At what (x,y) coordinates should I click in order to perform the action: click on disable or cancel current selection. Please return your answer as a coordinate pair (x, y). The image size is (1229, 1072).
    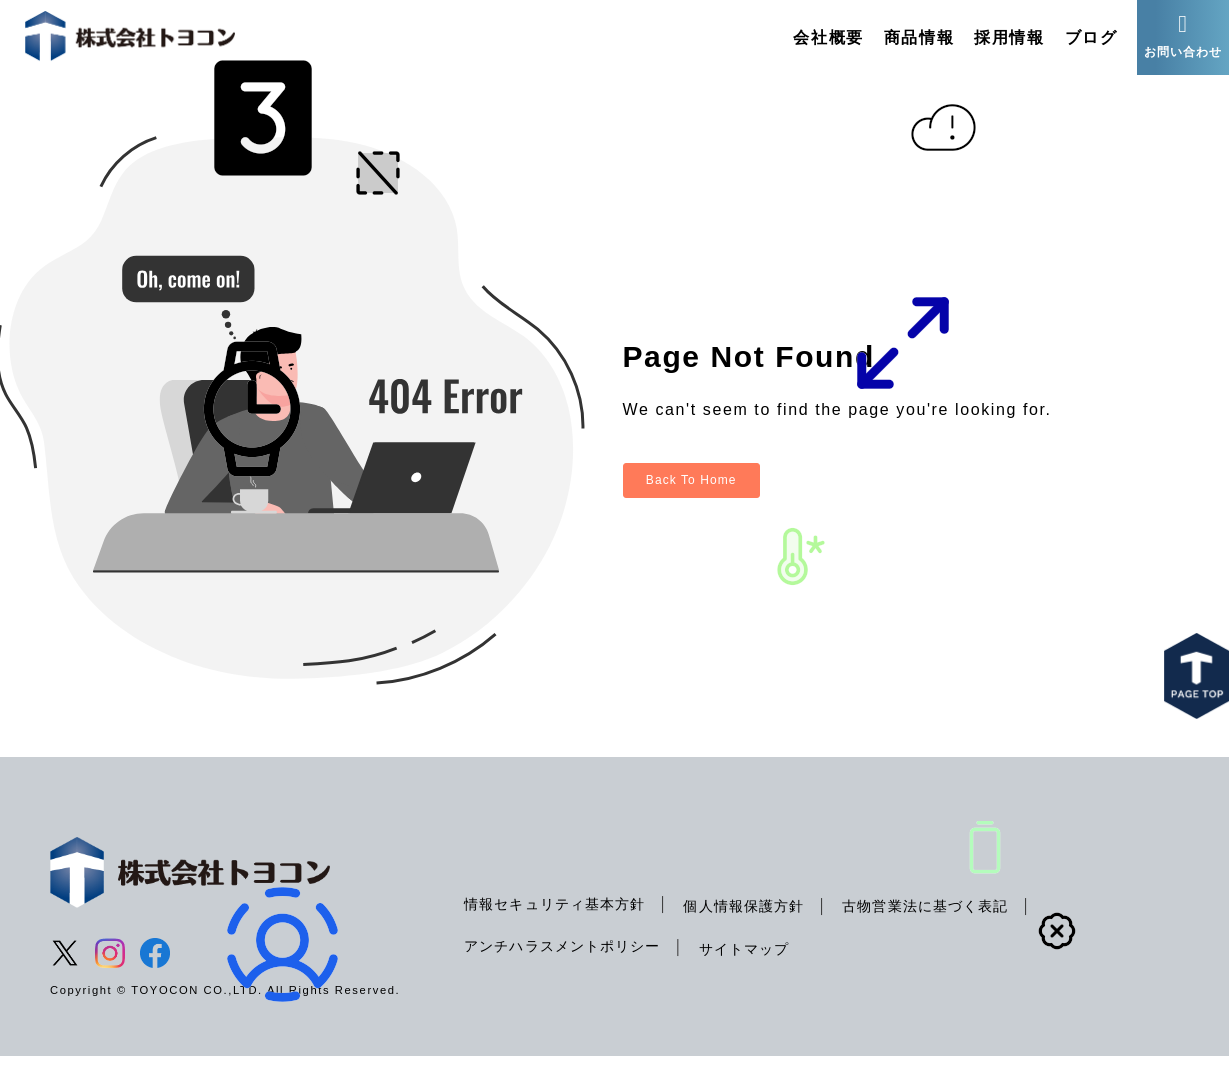
    Looking at the image, I should click on (378, 173).